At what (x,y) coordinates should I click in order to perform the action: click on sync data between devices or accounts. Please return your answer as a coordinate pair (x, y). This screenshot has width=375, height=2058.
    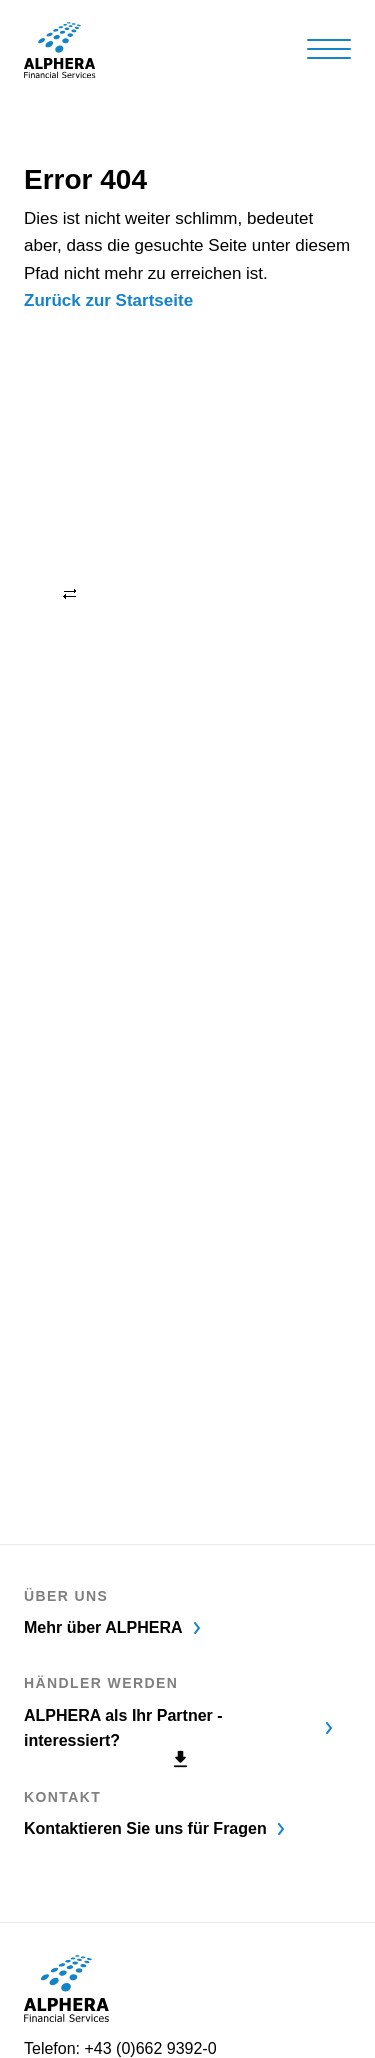
    Looking at the image, I should click on (70, 594).